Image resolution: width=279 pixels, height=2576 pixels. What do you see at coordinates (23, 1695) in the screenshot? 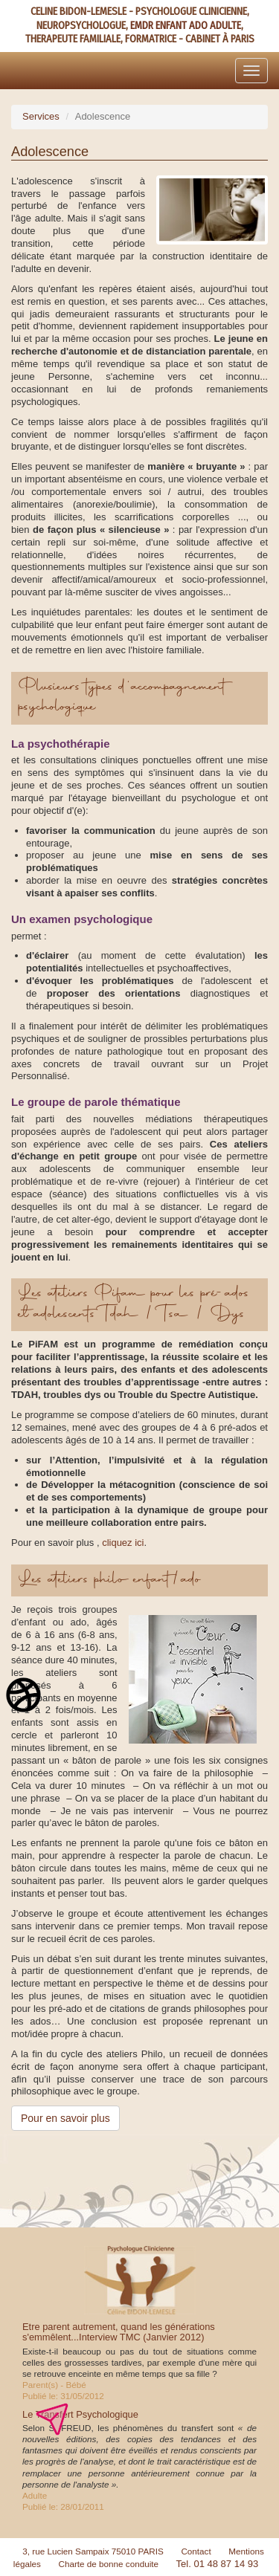
I see `view dribbble profile or portfolio` at bounding box center [23, 1695].